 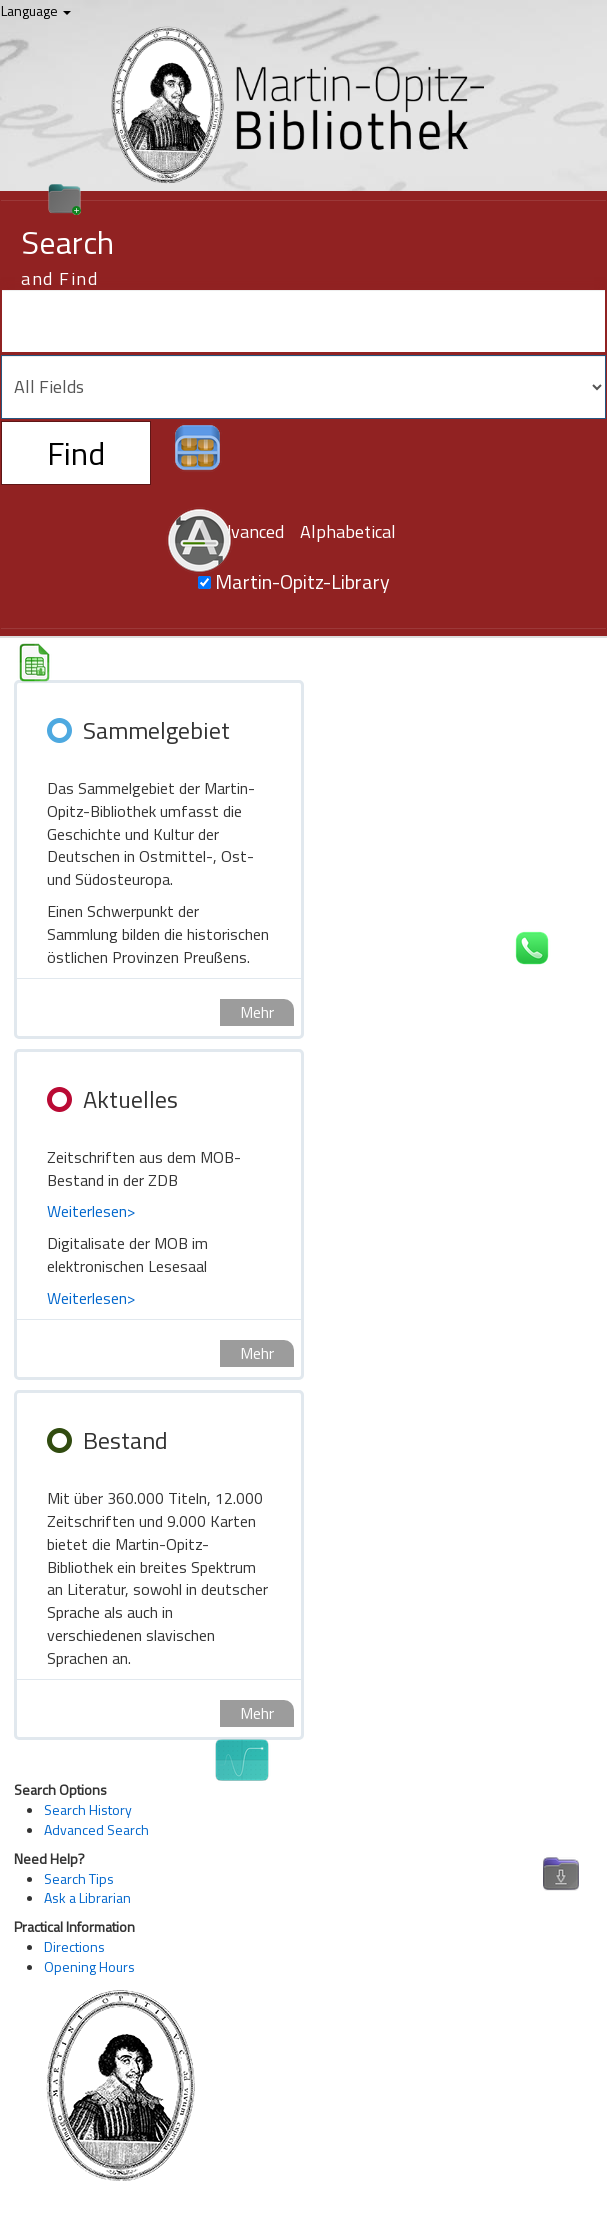 I want to click on open warehouse flatpak manager, so click(x=197, y=447).